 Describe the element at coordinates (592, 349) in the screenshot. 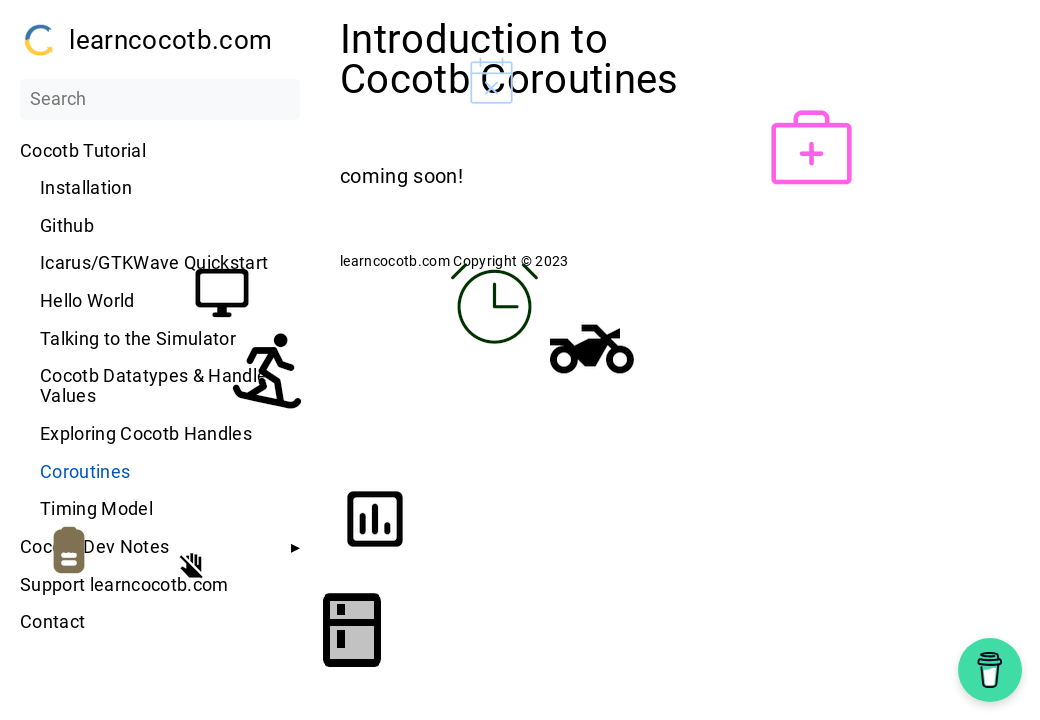

I see `view motorcycle-friendly routes` at that location.